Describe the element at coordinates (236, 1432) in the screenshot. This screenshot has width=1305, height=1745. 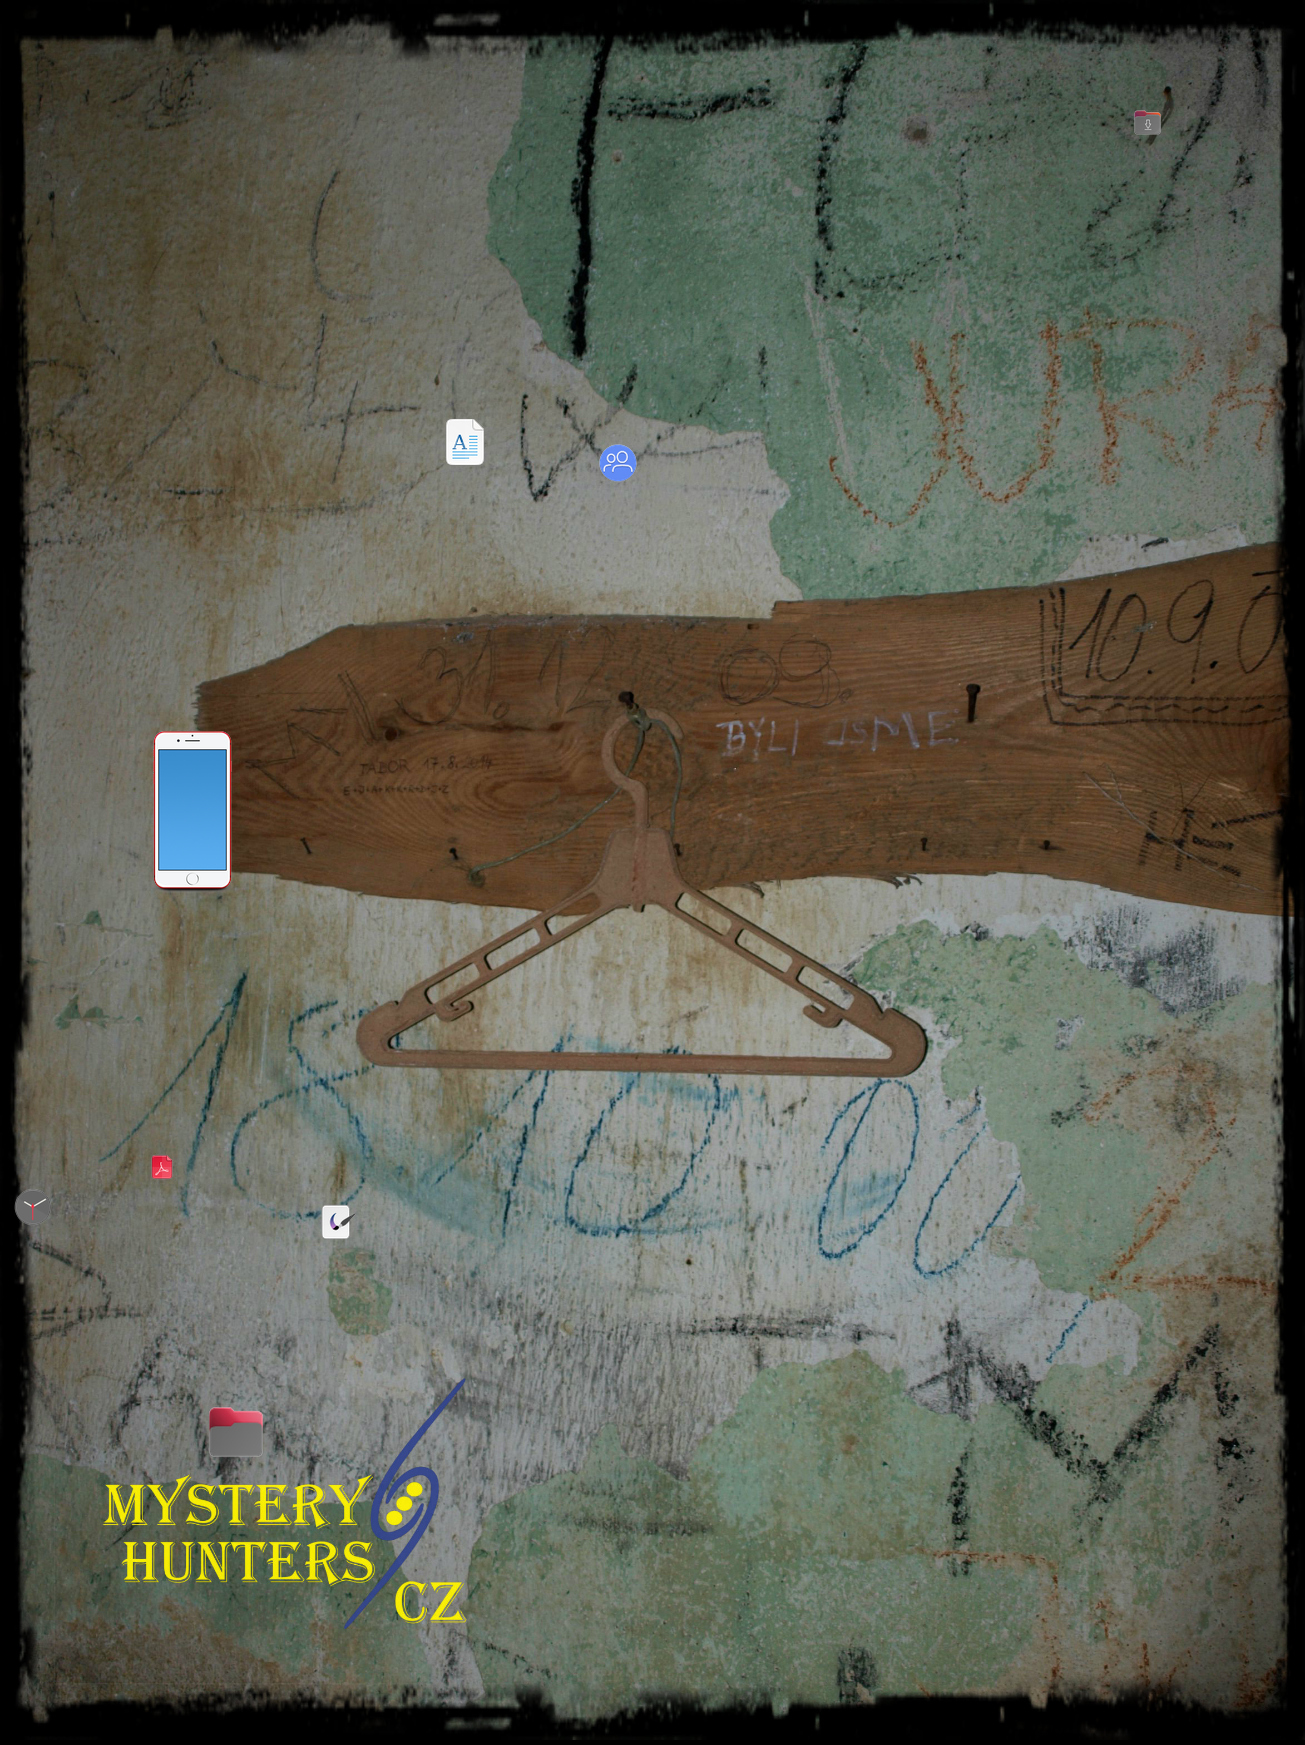
I see `open folder containing files` at that location.